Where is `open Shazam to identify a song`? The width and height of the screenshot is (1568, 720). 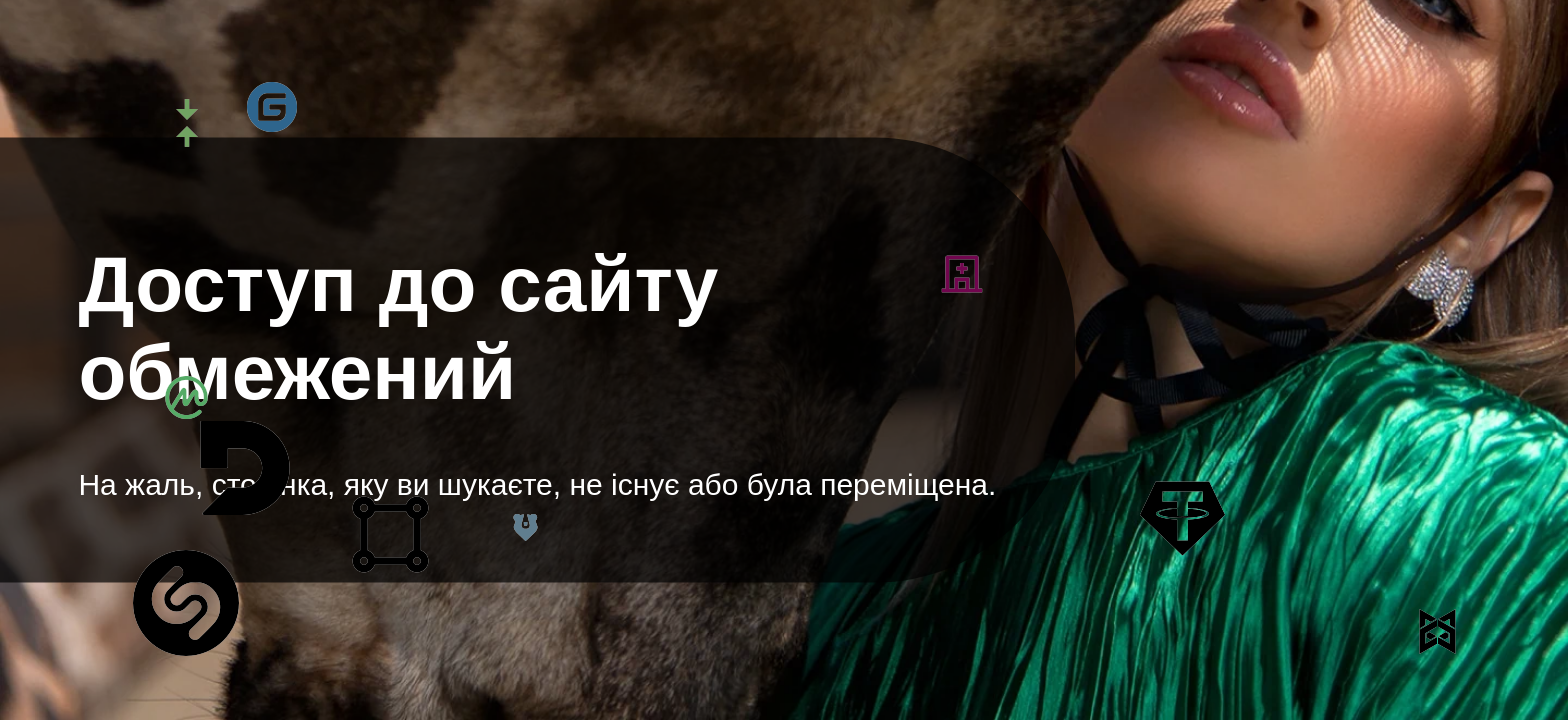 open Shazam to identify a song is located at coordinates (186, 603).